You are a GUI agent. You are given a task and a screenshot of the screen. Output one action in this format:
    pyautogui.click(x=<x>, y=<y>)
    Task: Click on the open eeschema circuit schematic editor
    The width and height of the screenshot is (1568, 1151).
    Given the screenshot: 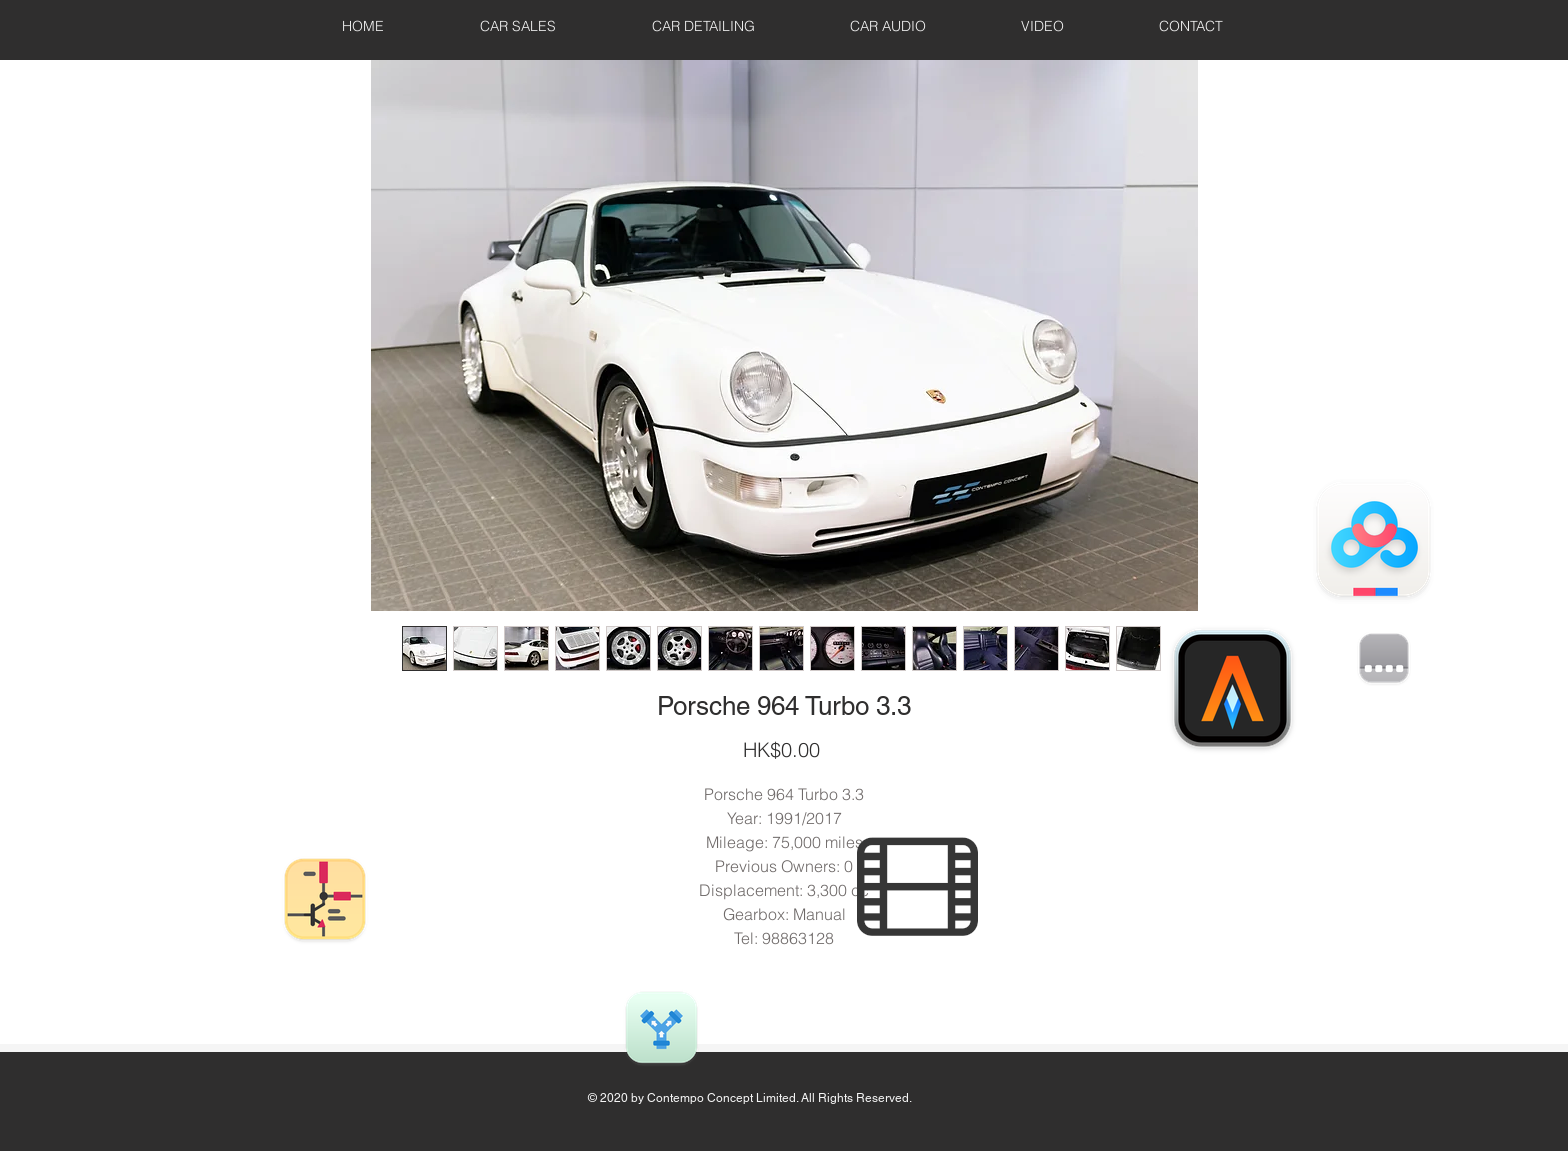 What is the action you would take?
    pyautogui.click(x=325, y=899)
    